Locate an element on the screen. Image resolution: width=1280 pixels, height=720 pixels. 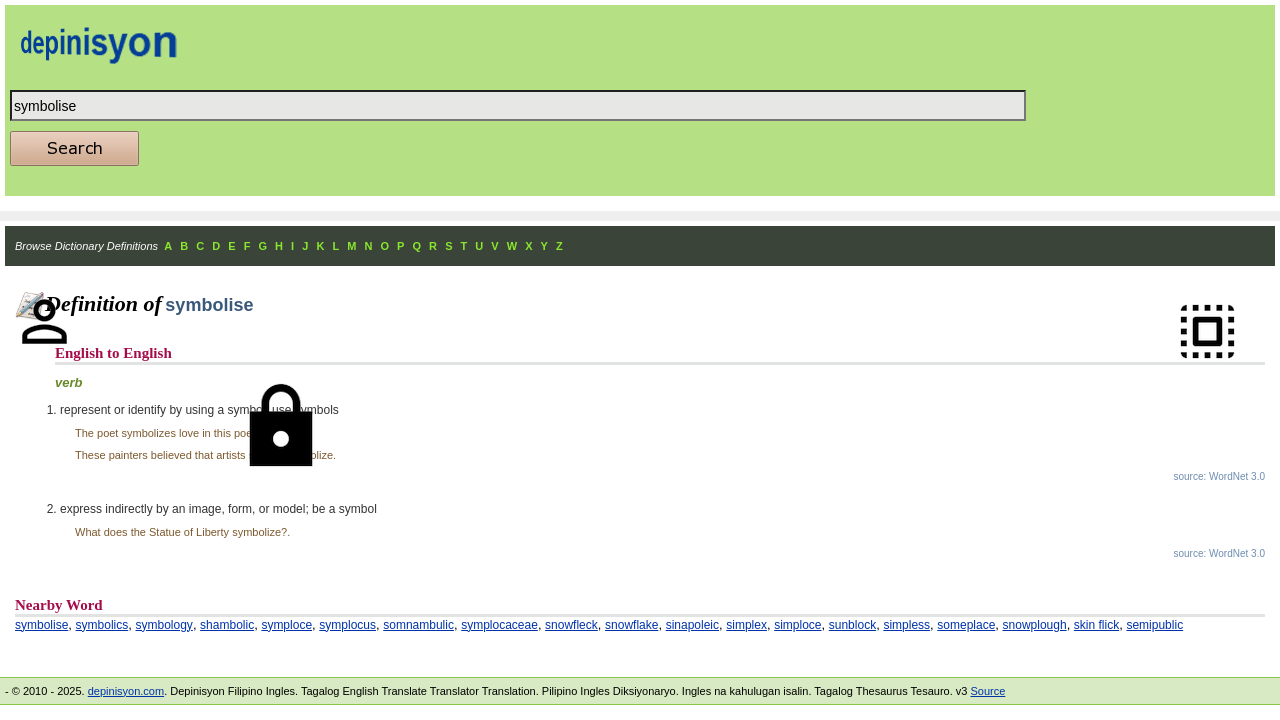
select all items in a list or view is located at coordinates (1207, 331).